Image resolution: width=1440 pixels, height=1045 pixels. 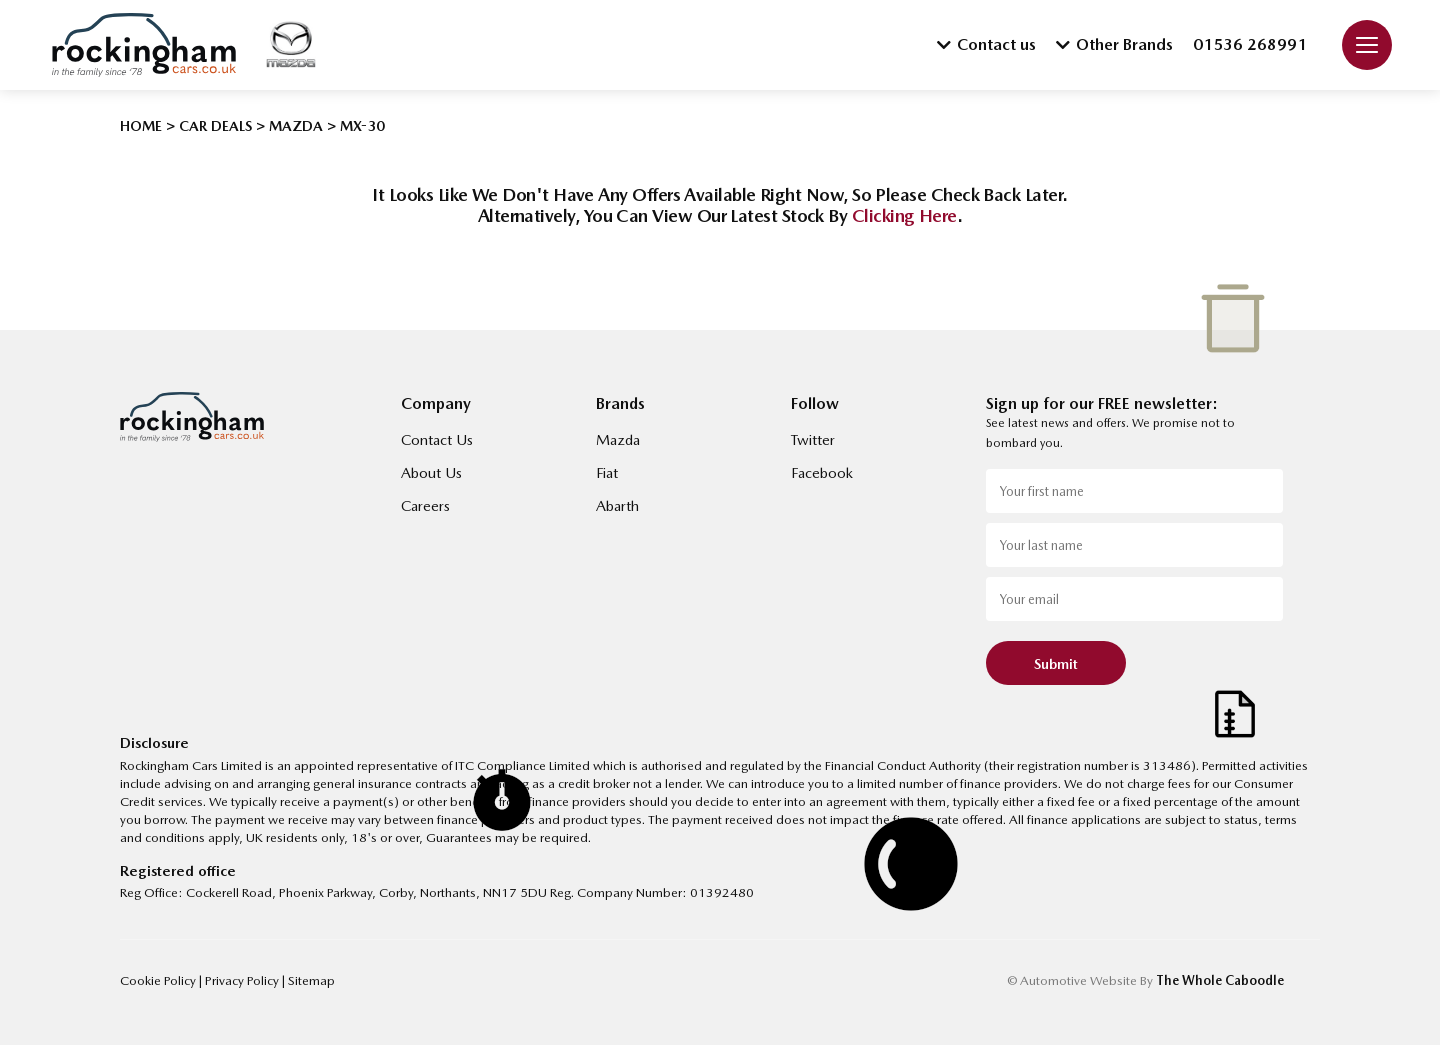 What do you see at coordinates (502, 800) in the screenshot?
I see `start or stop a timer` at bounding box center [502, 800].